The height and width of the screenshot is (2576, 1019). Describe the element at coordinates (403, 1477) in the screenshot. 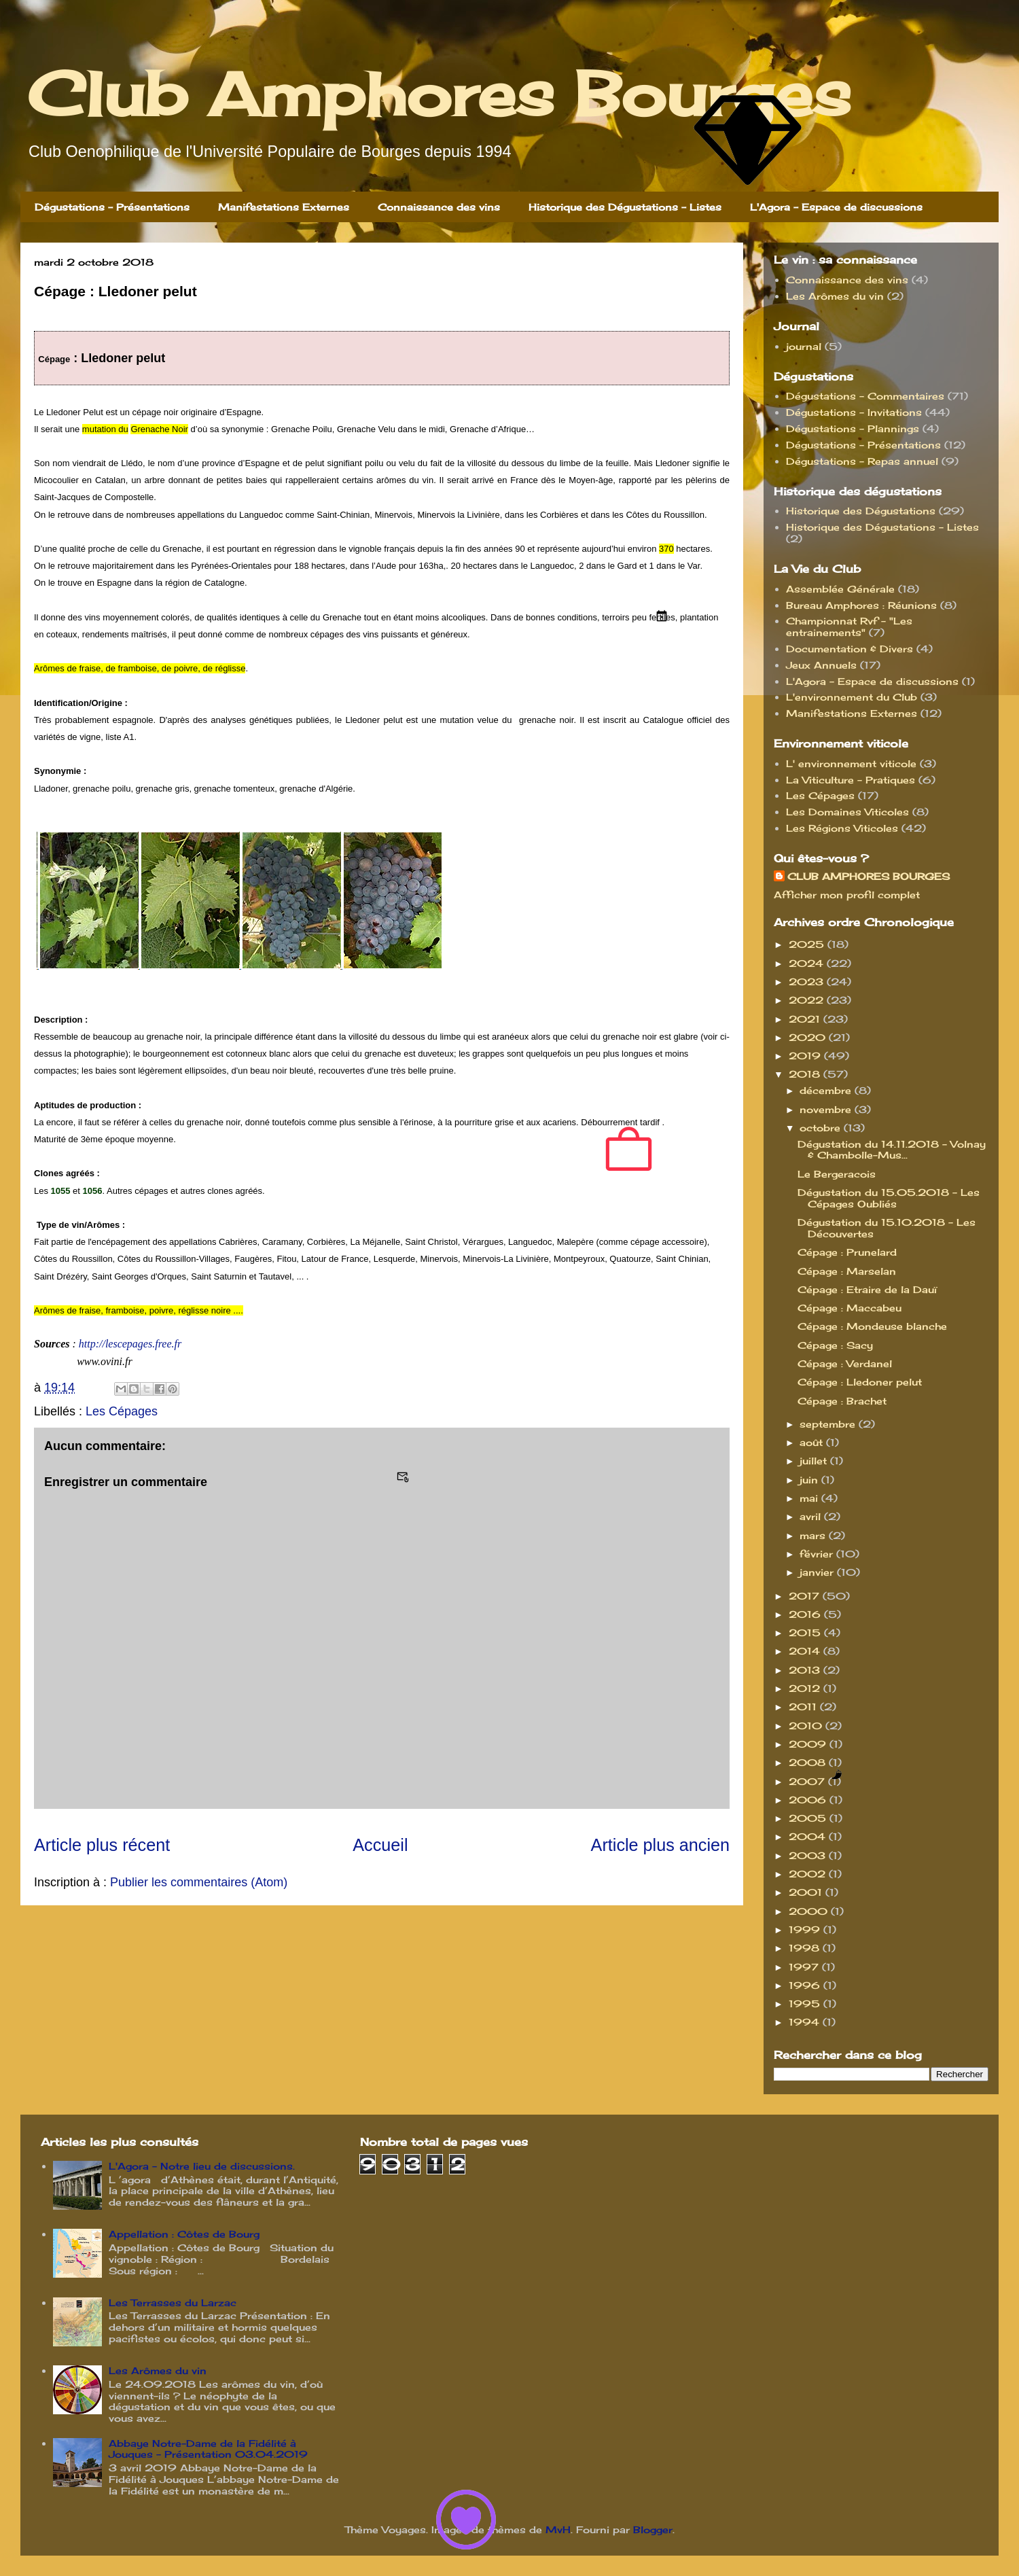

I see `attach a file to an email` at that location.